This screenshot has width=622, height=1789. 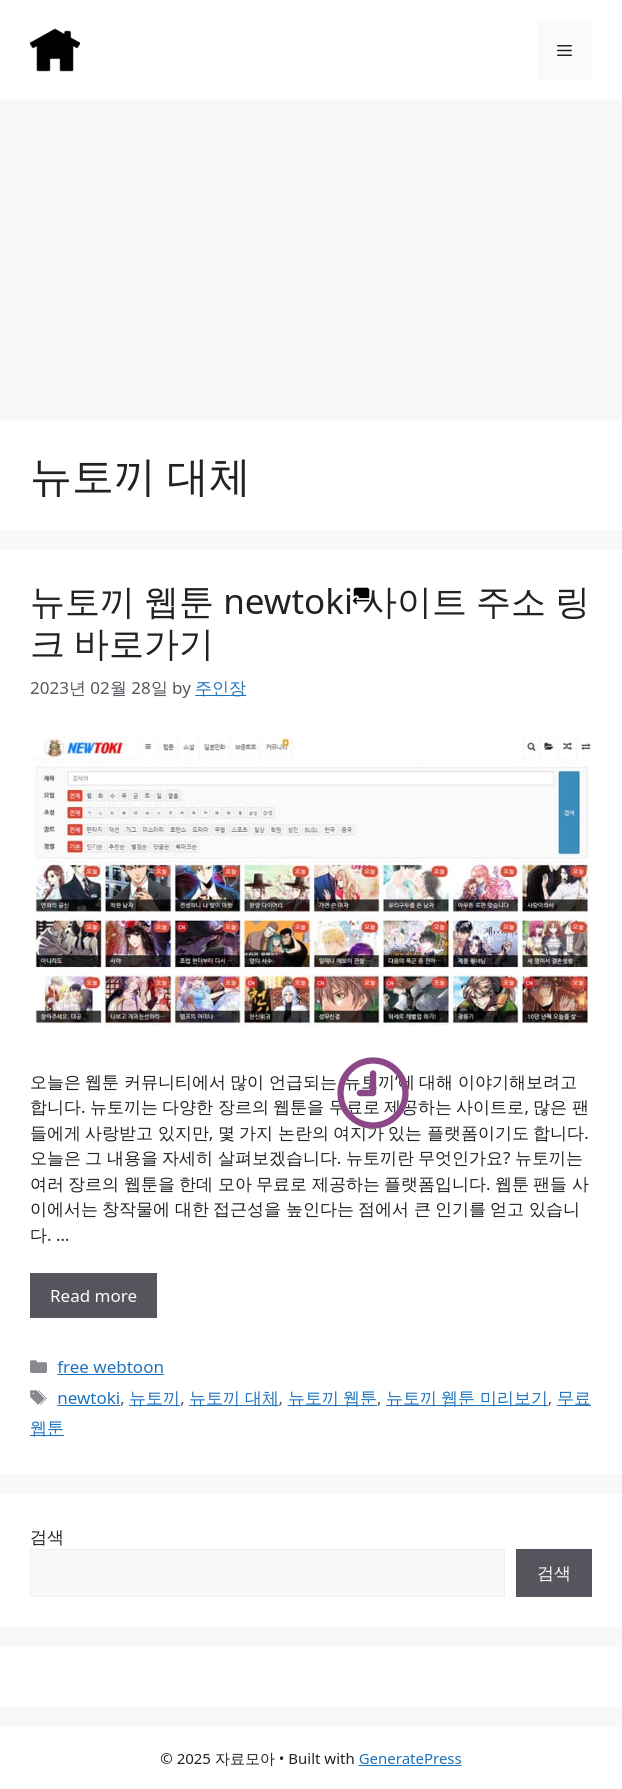 I want to click on view current time, so click(x=373, y=1093).